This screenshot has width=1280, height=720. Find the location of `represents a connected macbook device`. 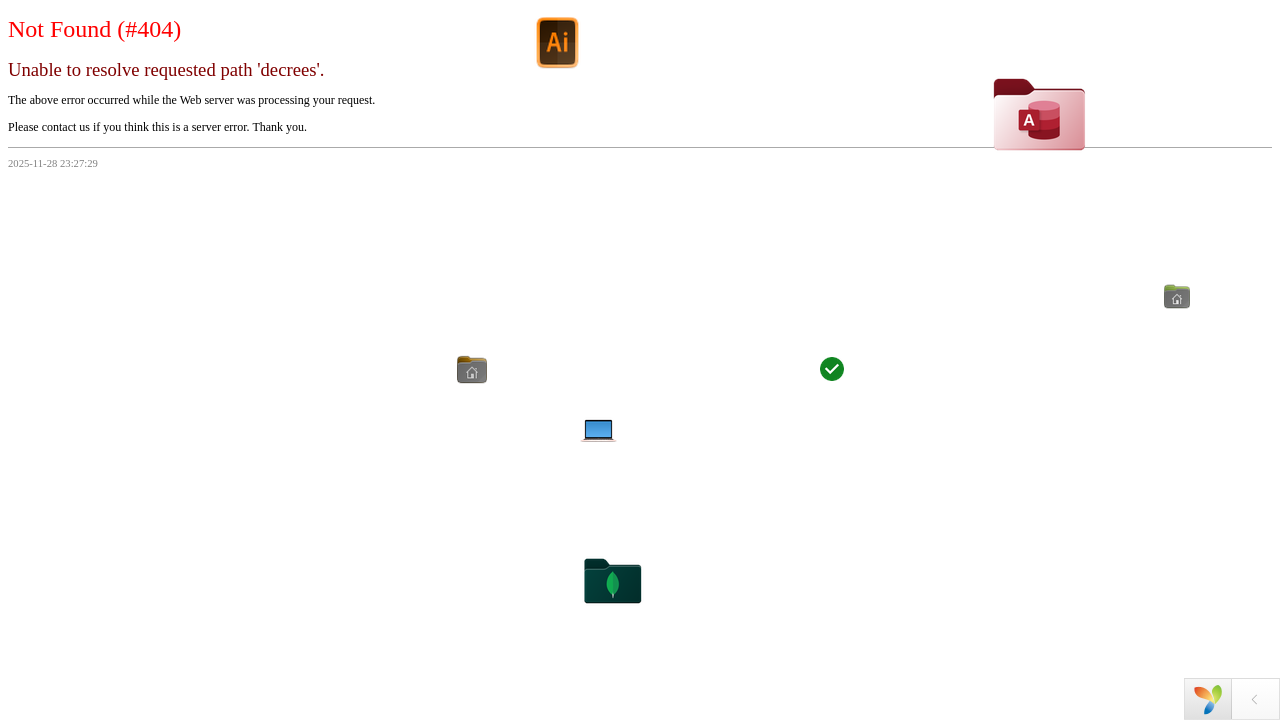

represents a connected macbook device is located at coordinates (598, 427).